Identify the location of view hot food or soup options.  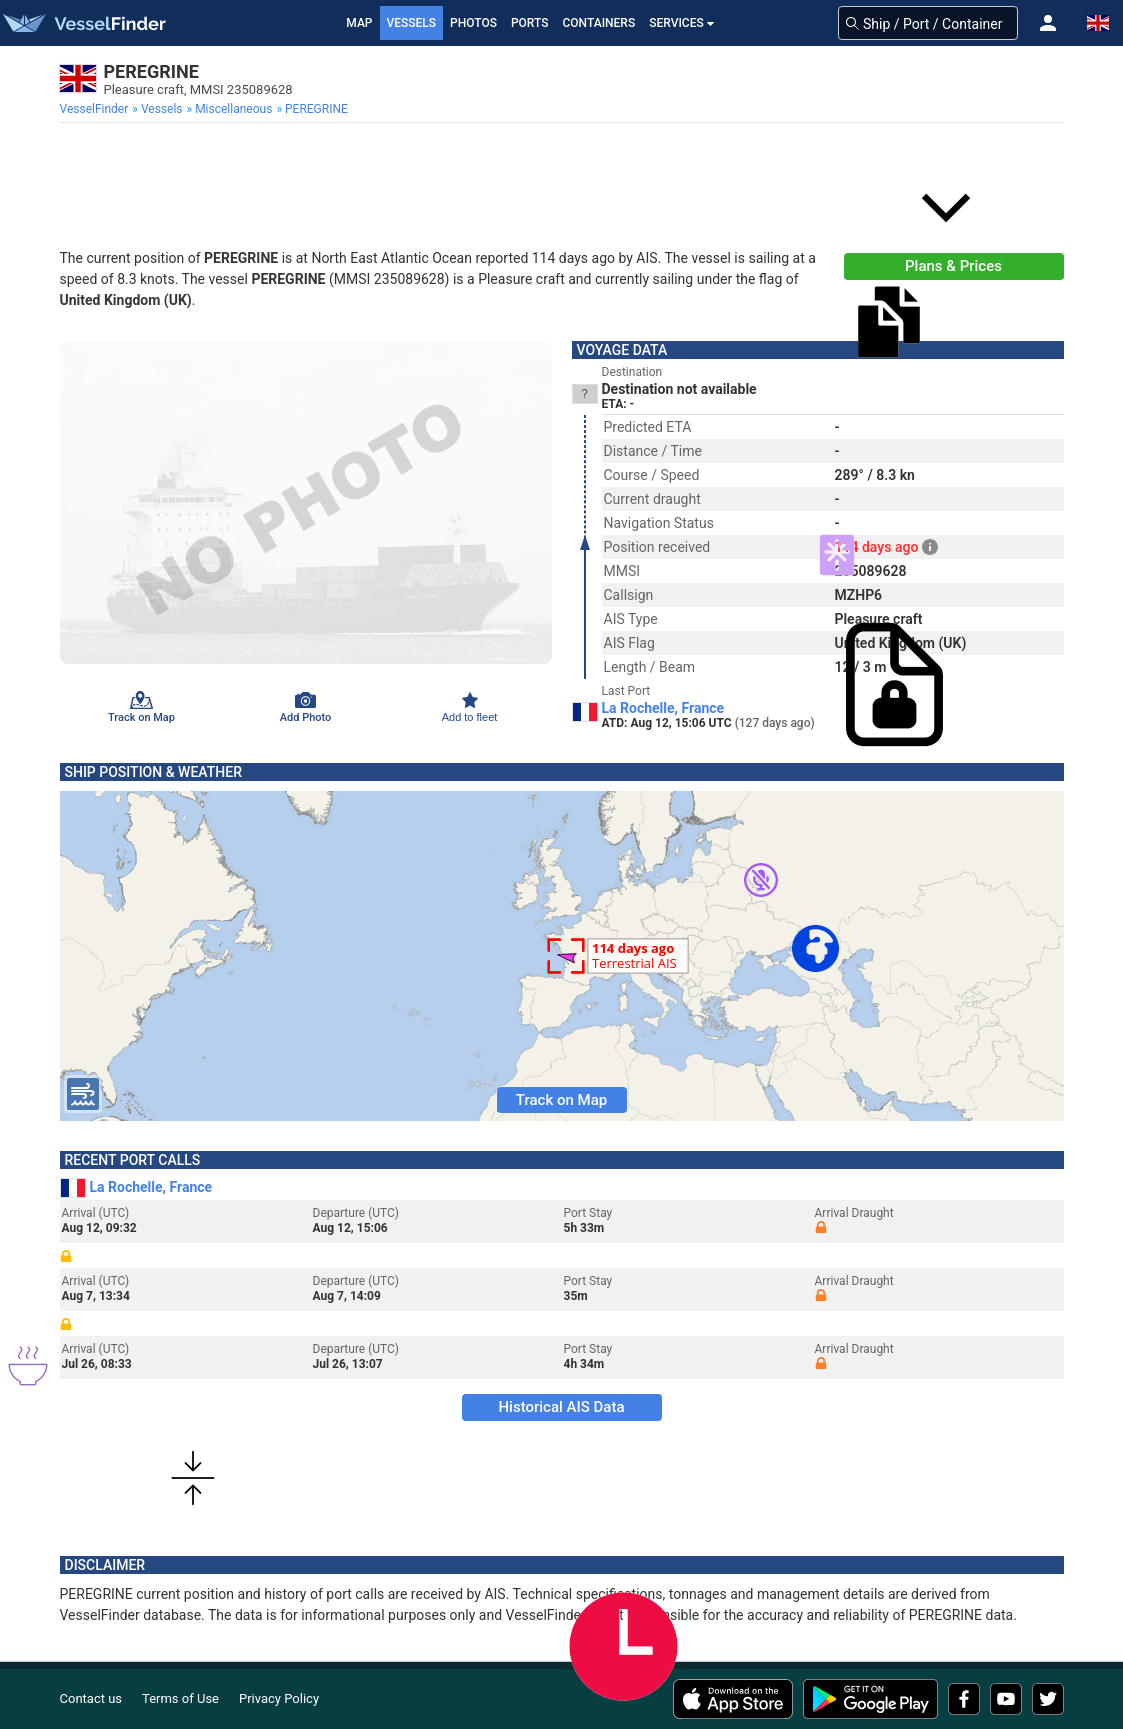
(28, 1366).